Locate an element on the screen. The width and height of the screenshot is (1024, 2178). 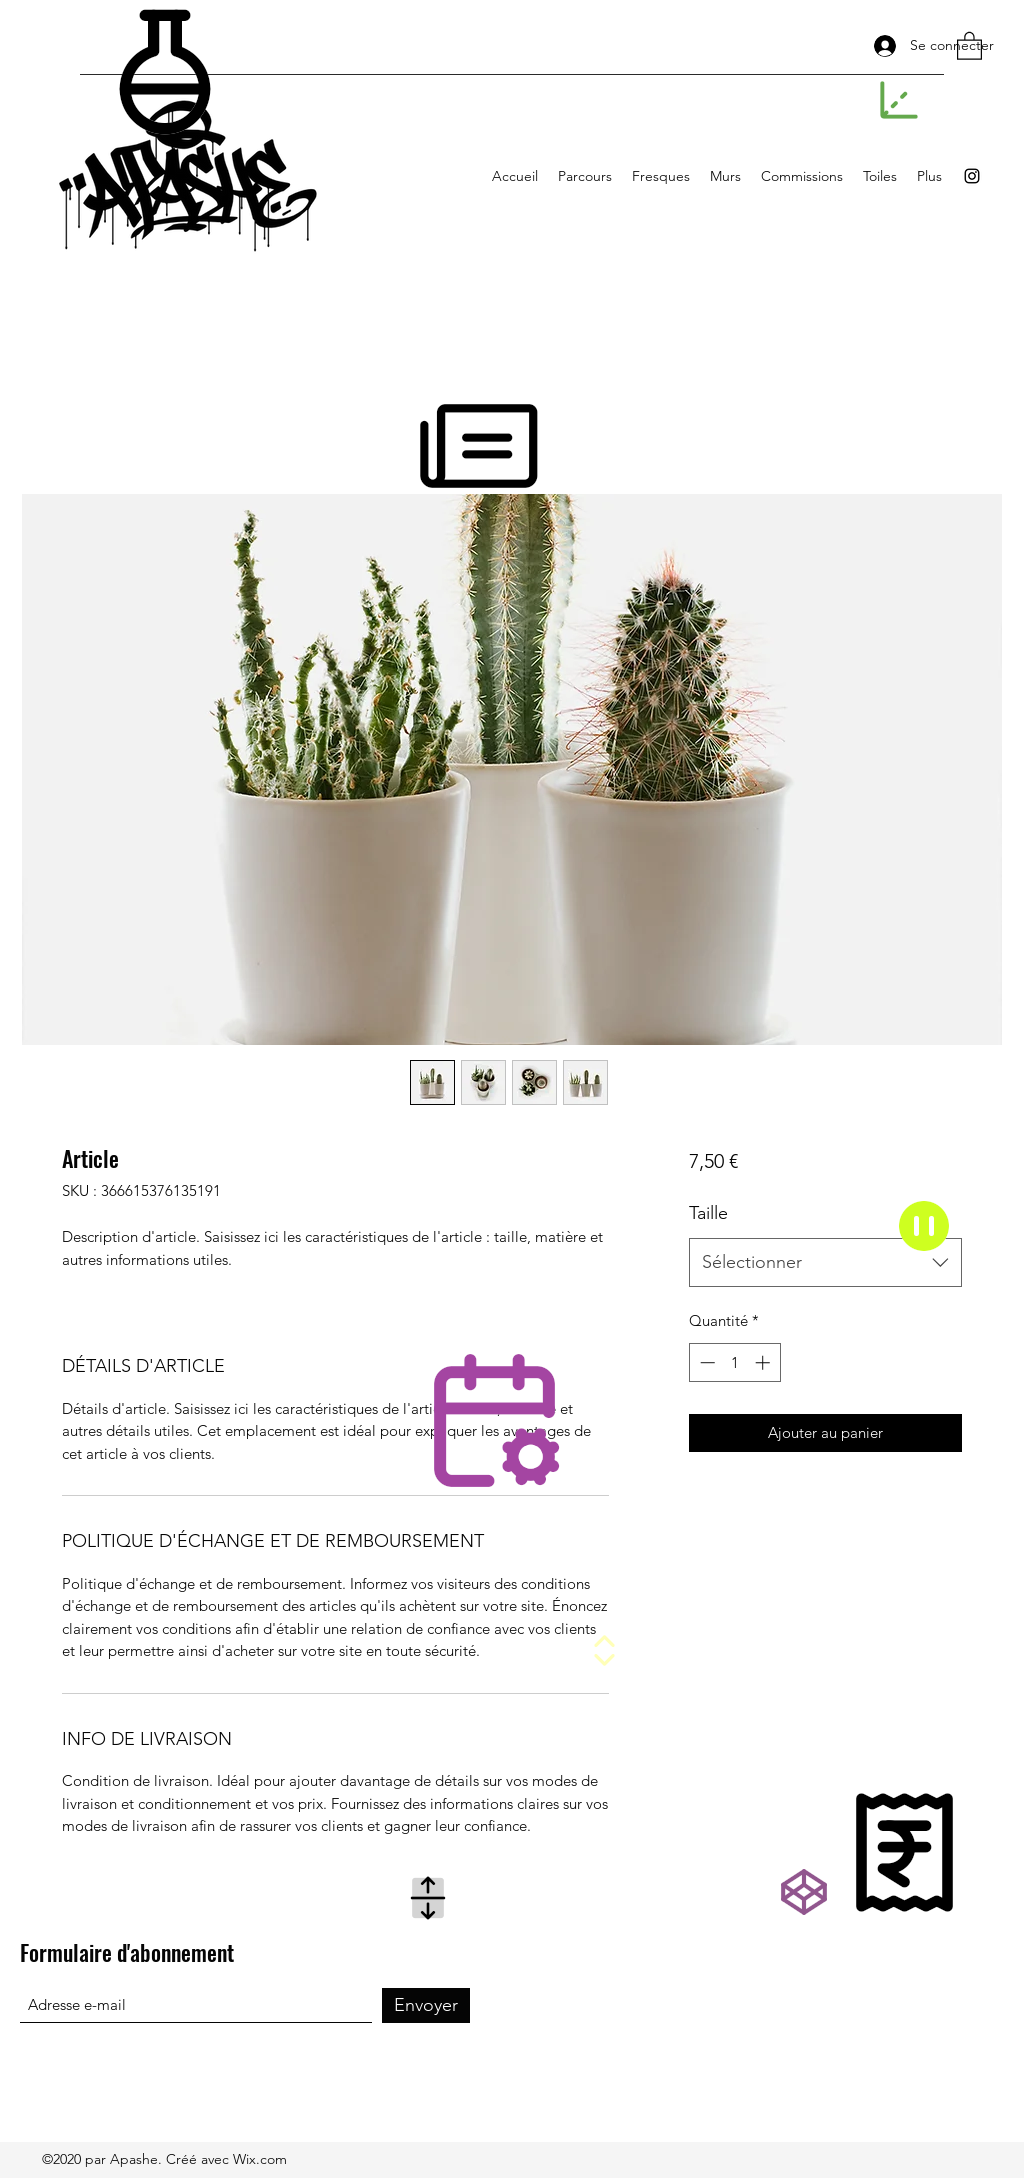
expand content vertically is located at coordinates (428, 1898).